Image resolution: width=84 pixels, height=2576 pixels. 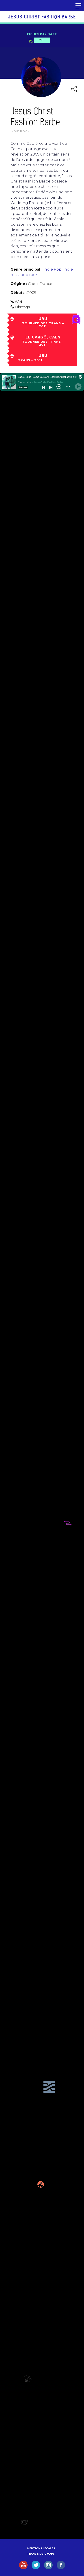 What do you see at coordinates (41, 2184) in the screenshot?
I see `fort awesome brand logo` at bounding box center [41, 2184].